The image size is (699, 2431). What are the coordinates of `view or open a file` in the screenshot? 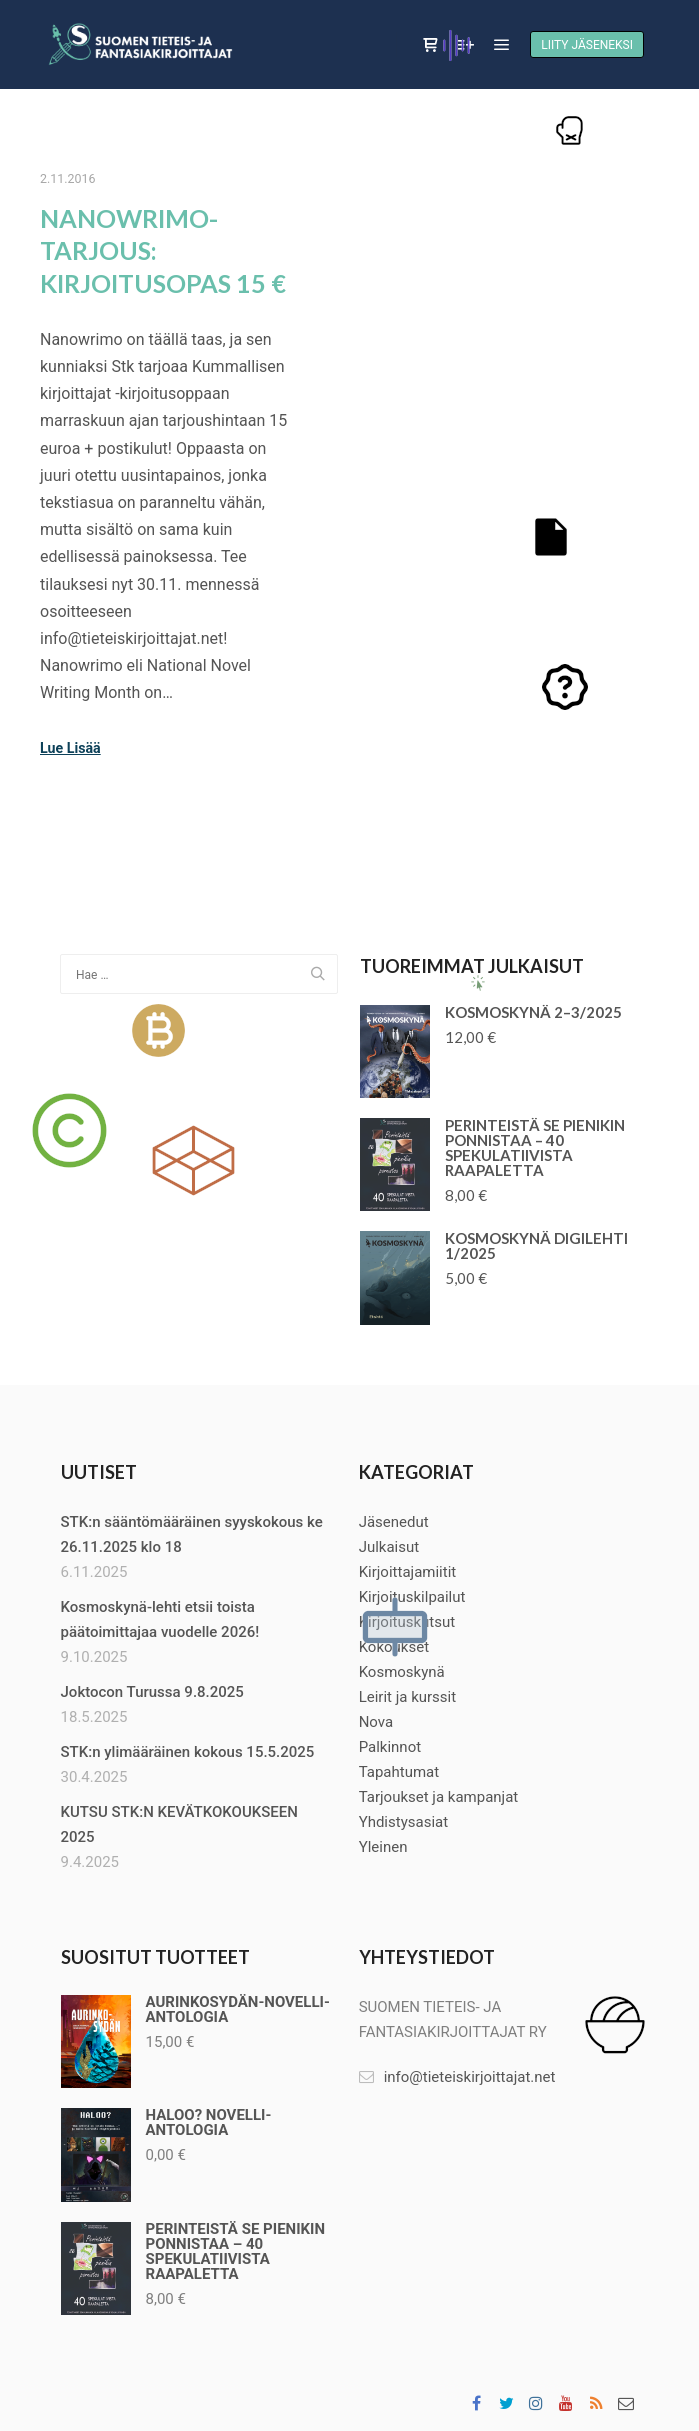 It's located at (551, 537).